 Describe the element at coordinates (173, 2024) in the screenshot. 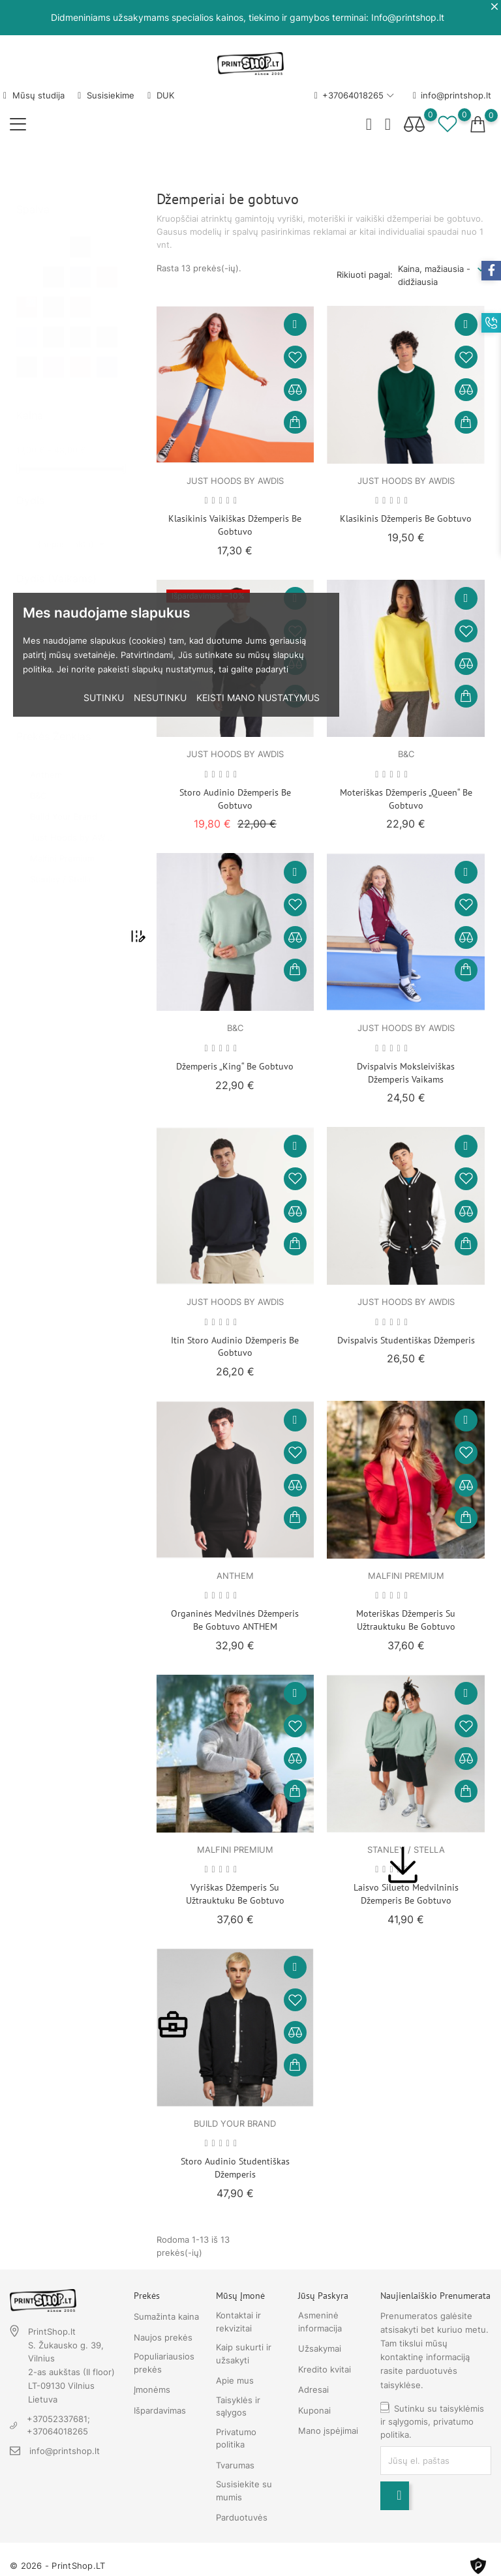

I see `access work or business-related features` at that location.